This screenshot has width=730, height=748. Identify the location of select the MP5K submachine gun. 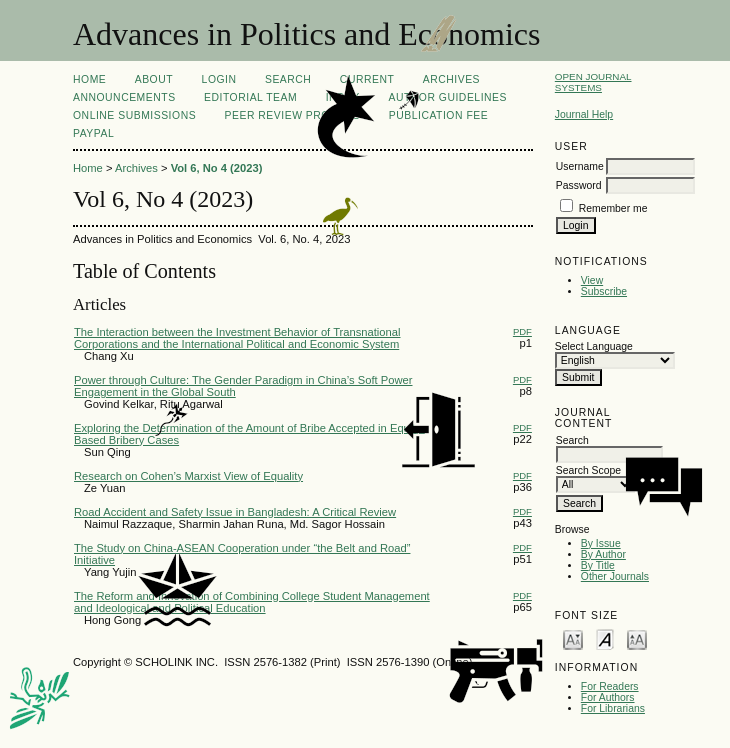
(496, 671).